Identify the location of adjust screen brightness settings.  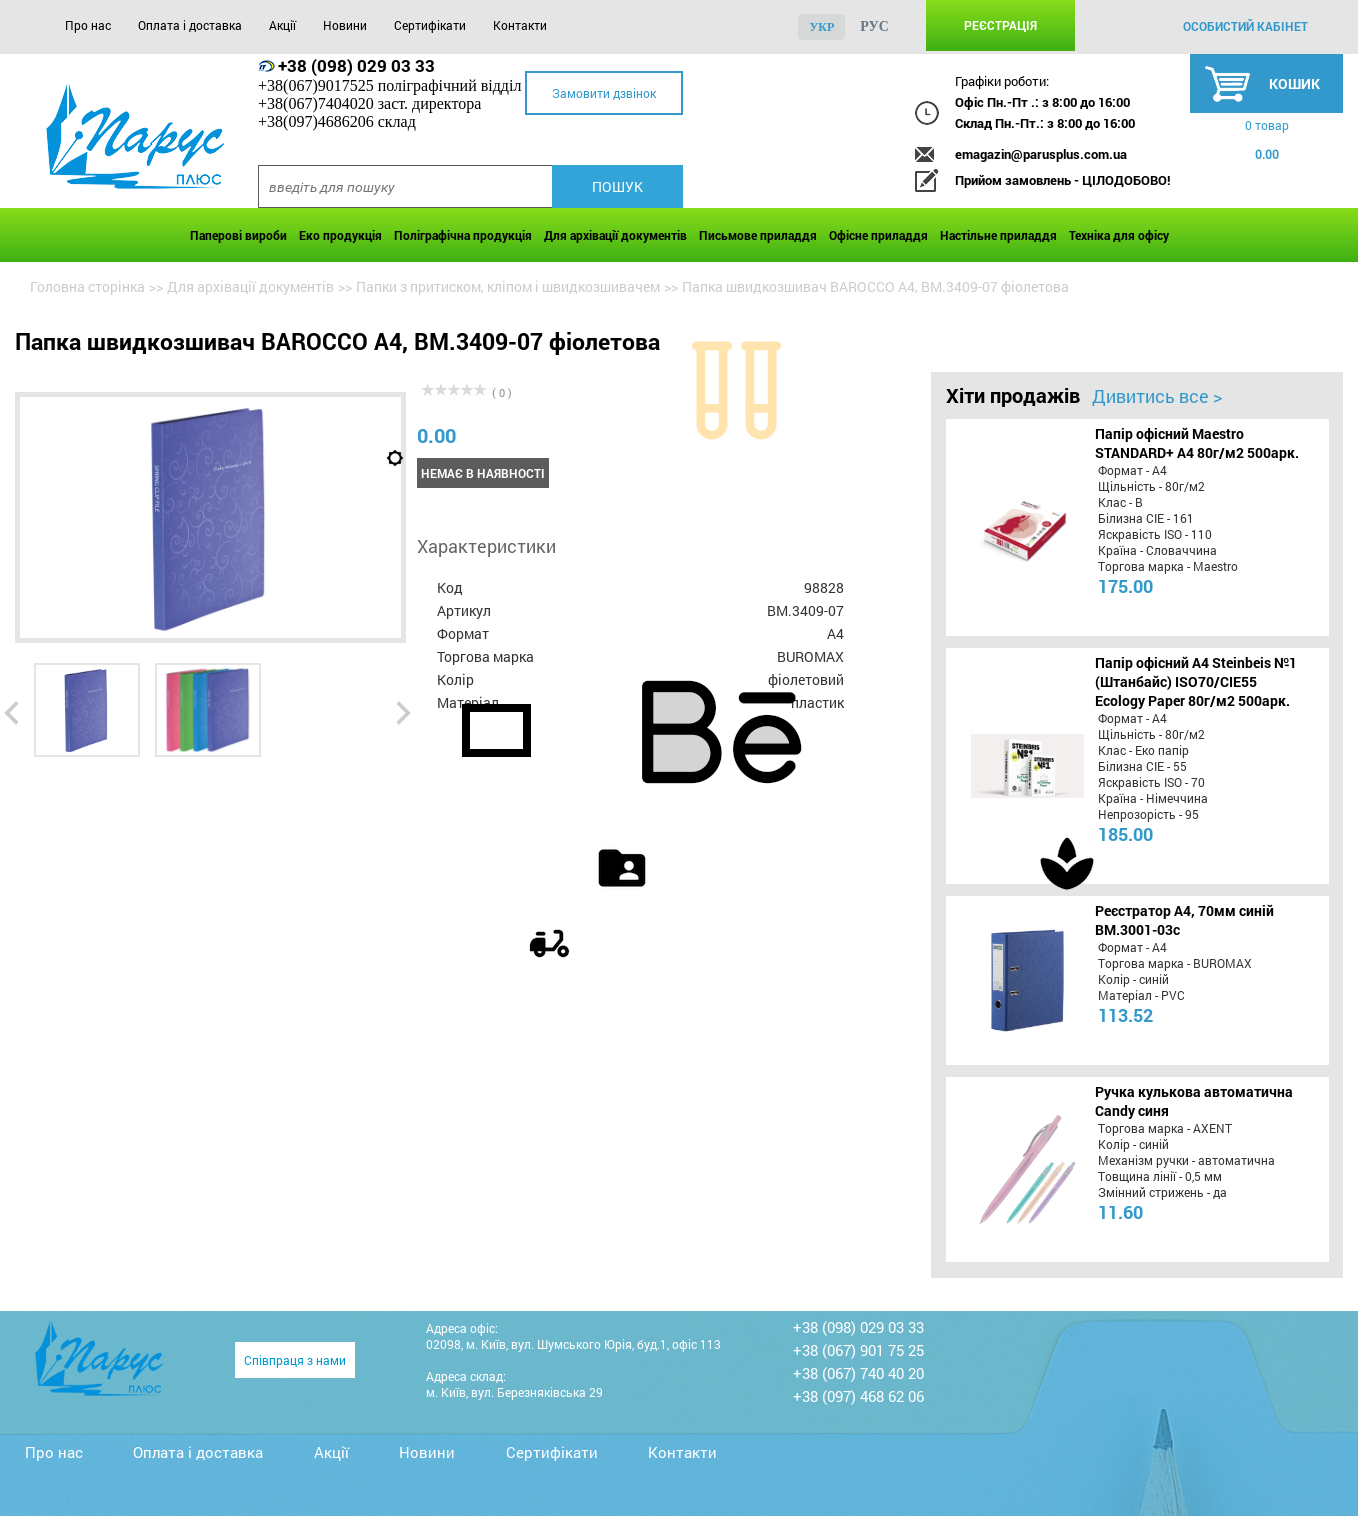
(395, 458).